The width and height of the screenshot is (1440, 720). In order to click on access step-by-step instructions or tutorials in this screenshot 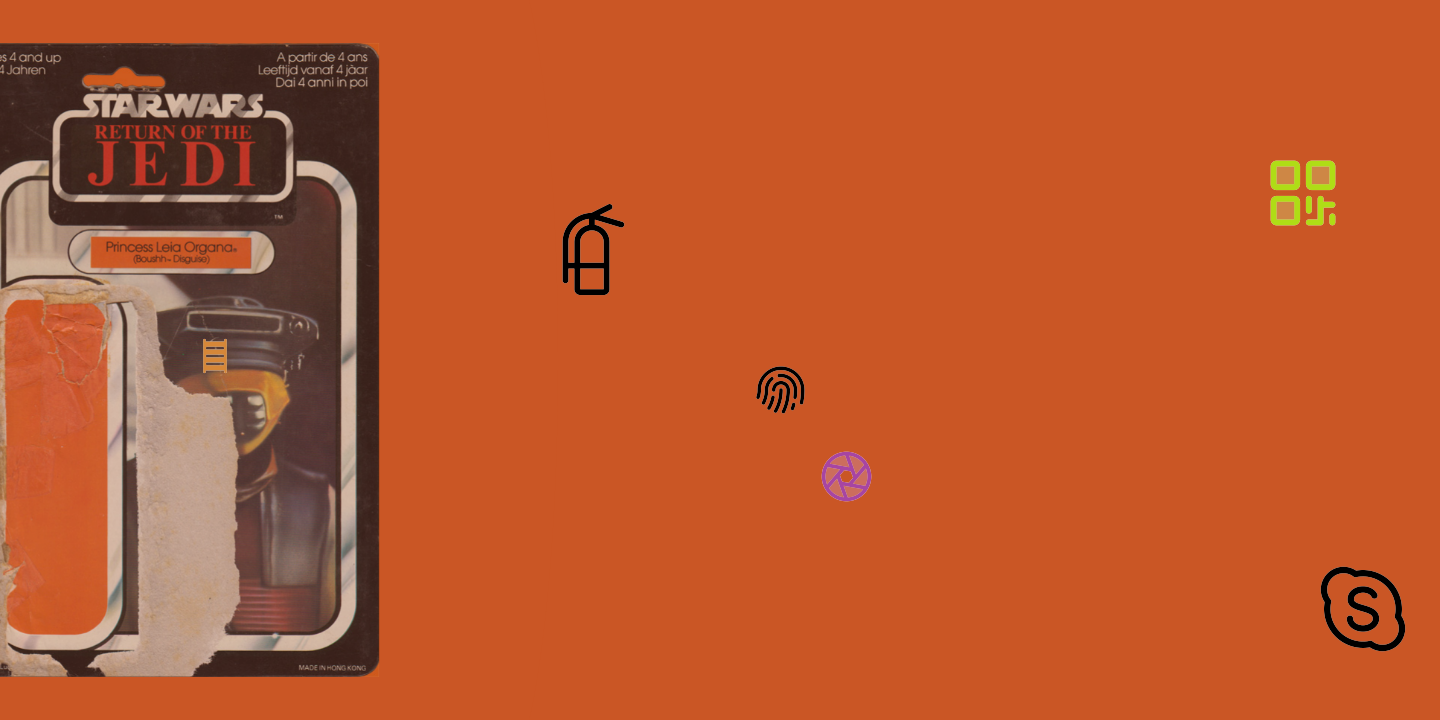, I will do `click(215, 356)`.